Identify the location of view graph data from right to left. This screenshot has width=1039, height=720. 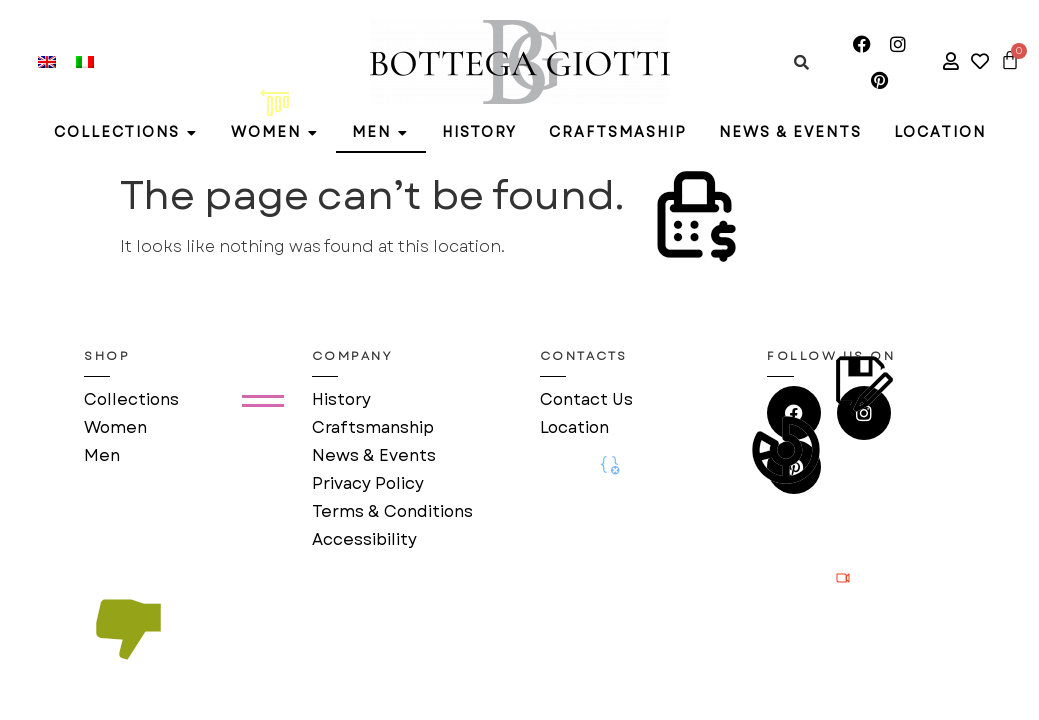
(275, 102).